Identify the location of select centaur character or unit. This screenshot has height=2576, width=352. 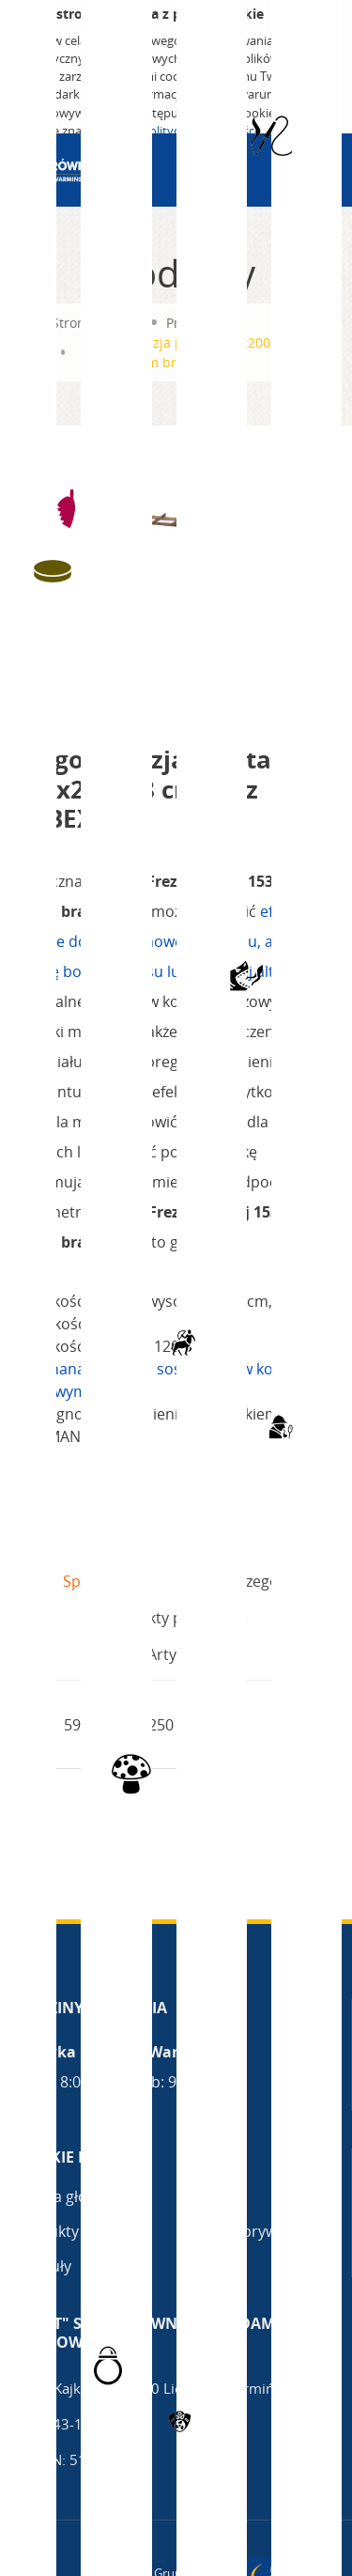
(183, 1342).